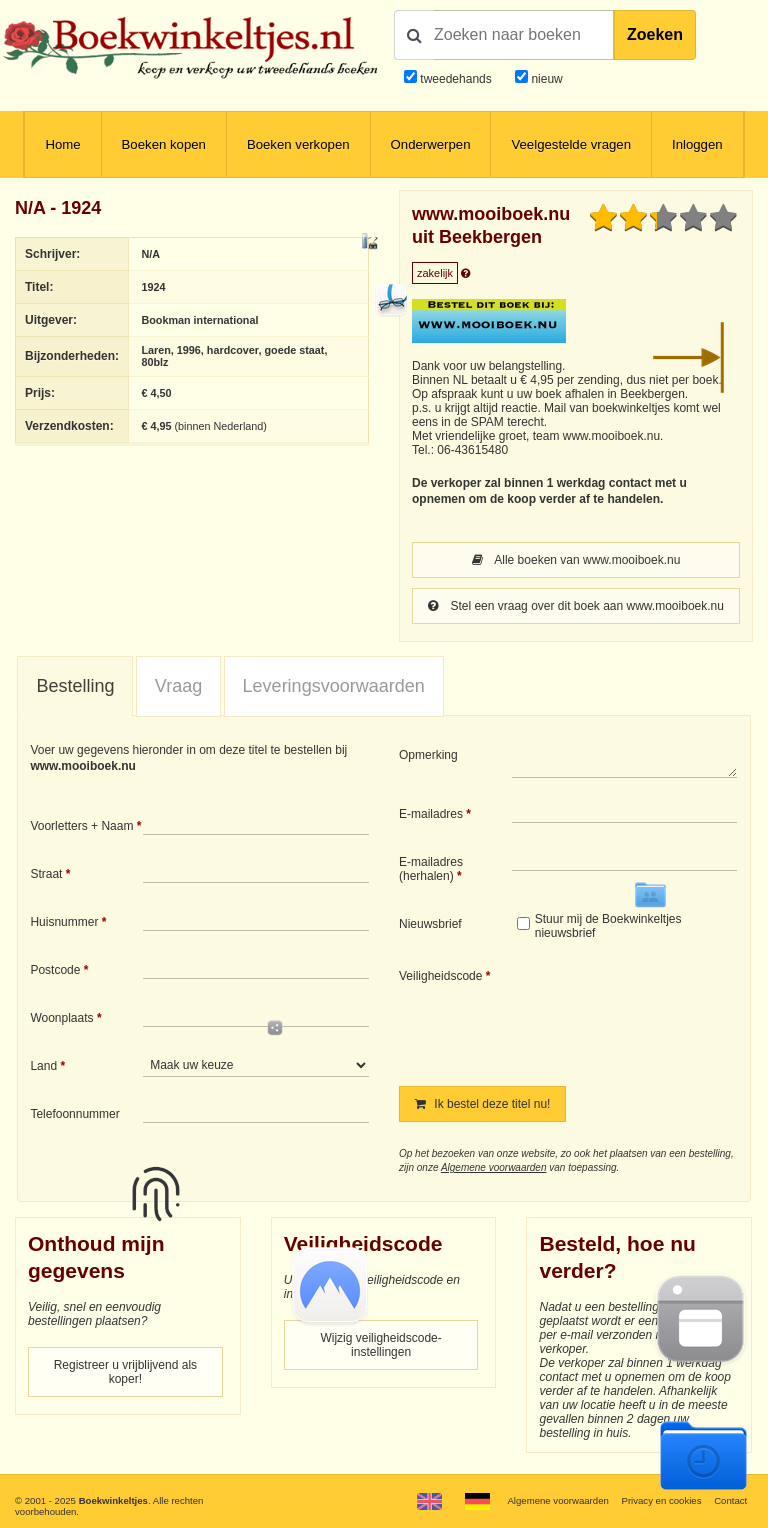 The image size is (768, 1528). What do you see at coordinates (688, 357) in the screenshot?
I see `go to the last item or page` at bounding box center [688, 357].